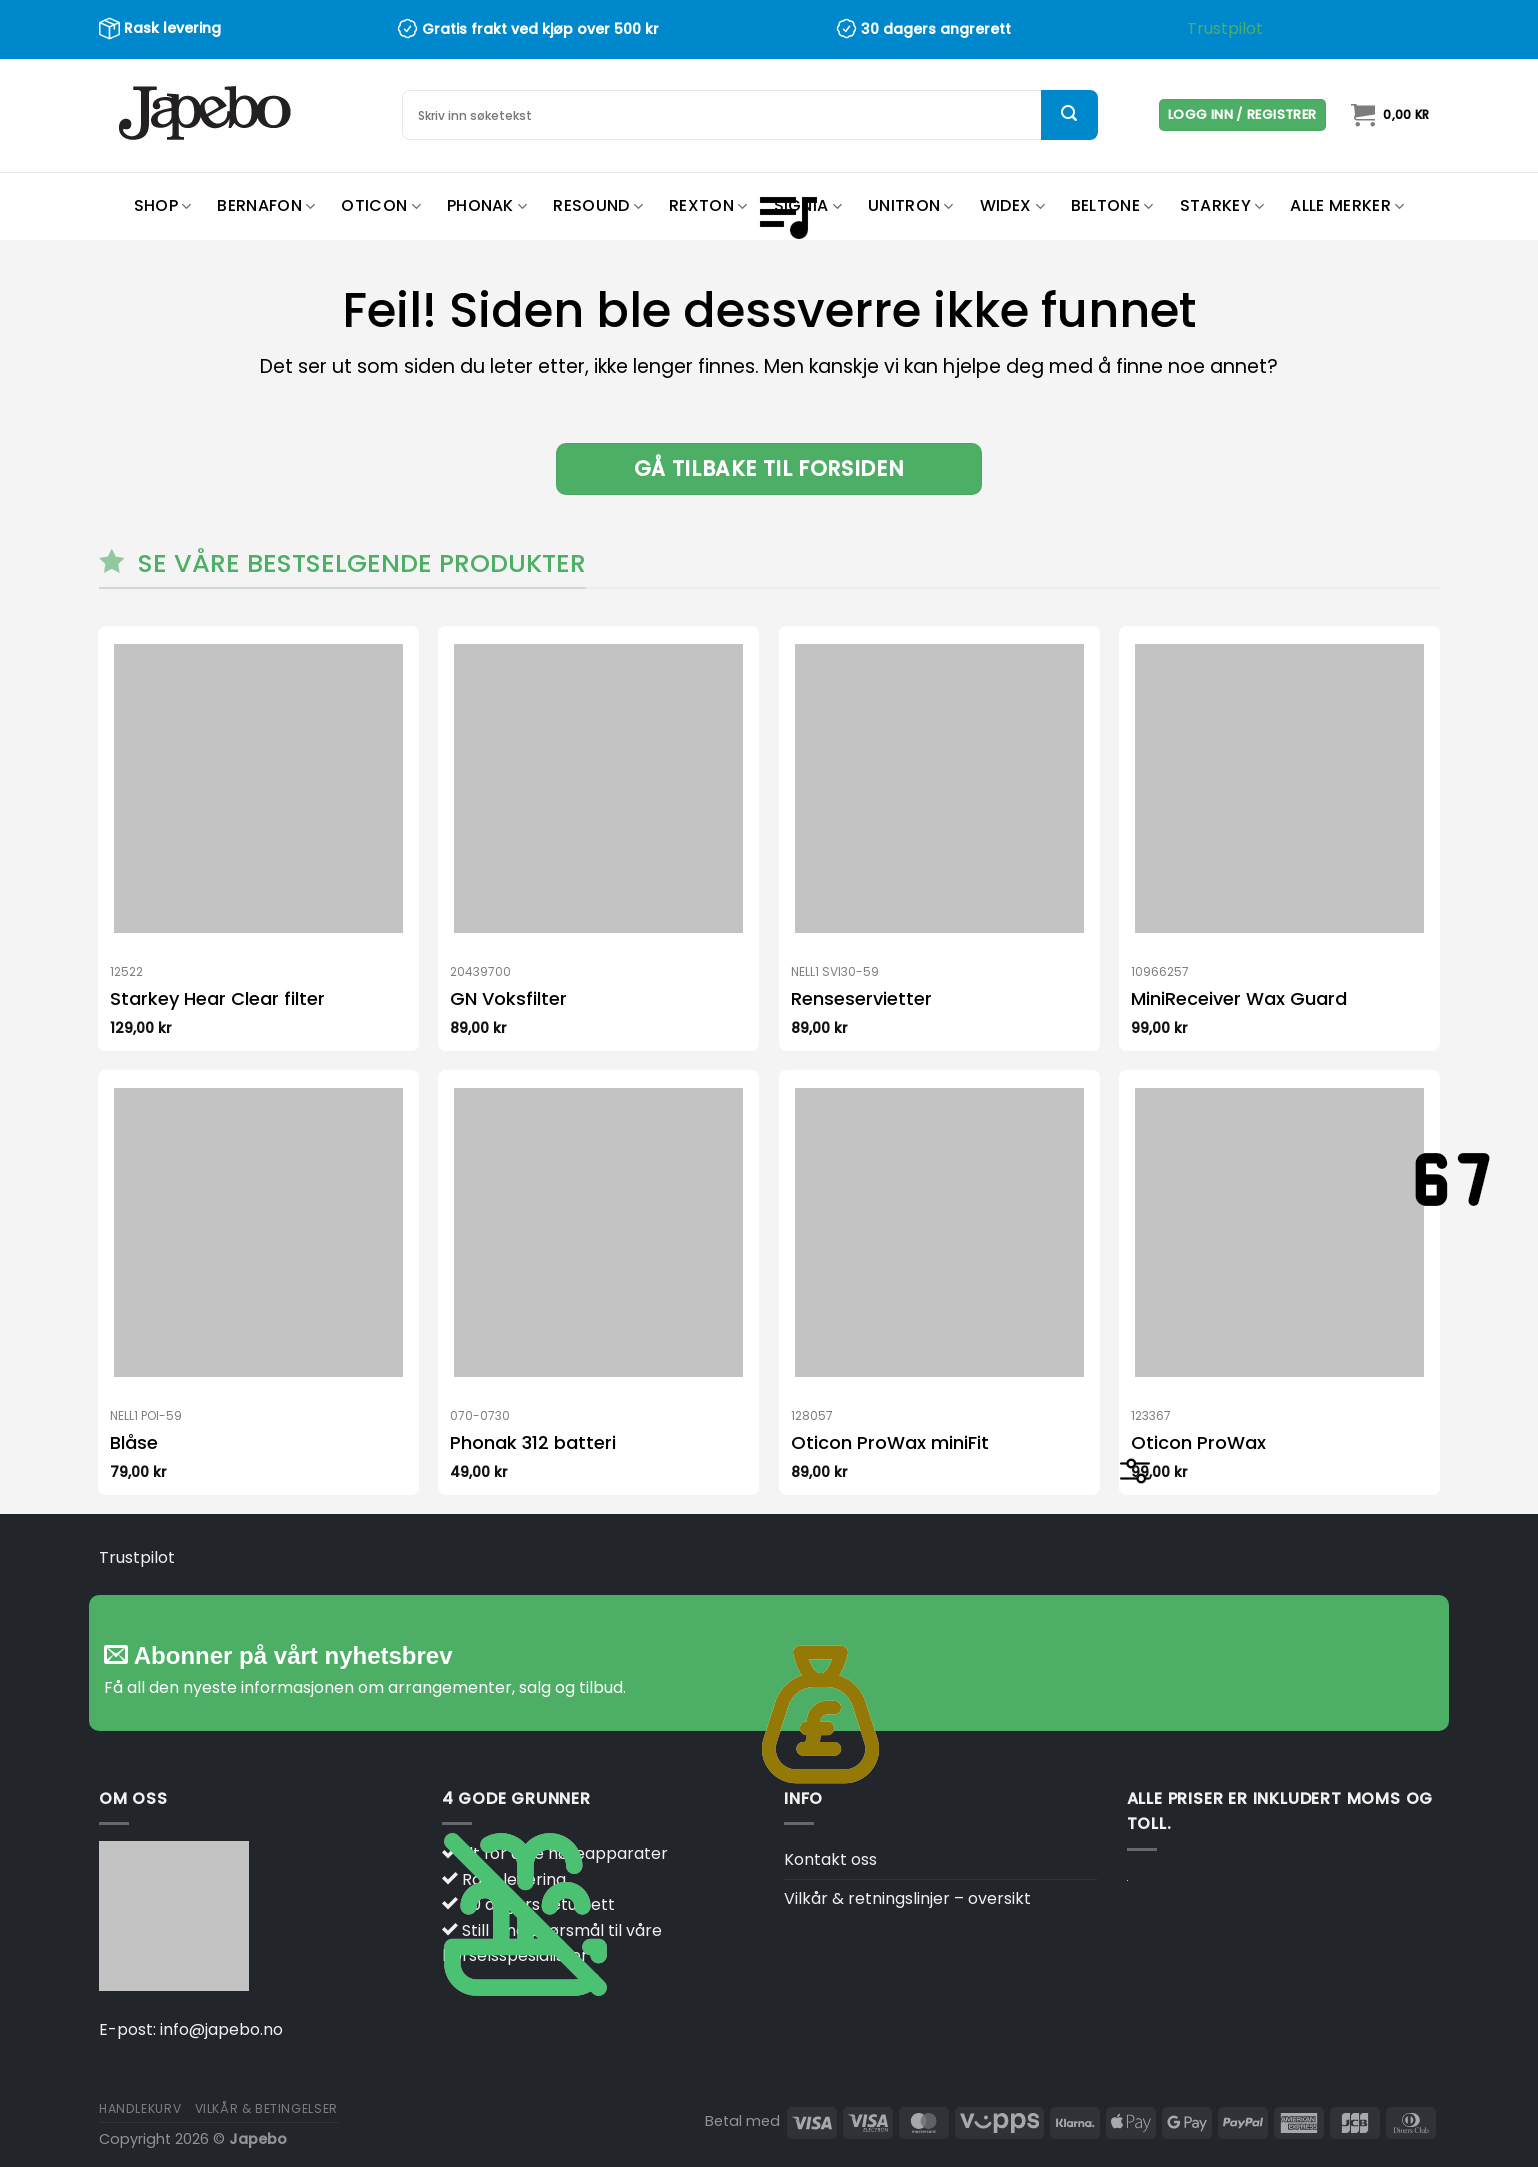 This screenshot has width=1538, height=2167. Describe the element at coordinates (1452, 1179) in the screenshot. I see `displays the number 67 as a label or identifier` at that location.